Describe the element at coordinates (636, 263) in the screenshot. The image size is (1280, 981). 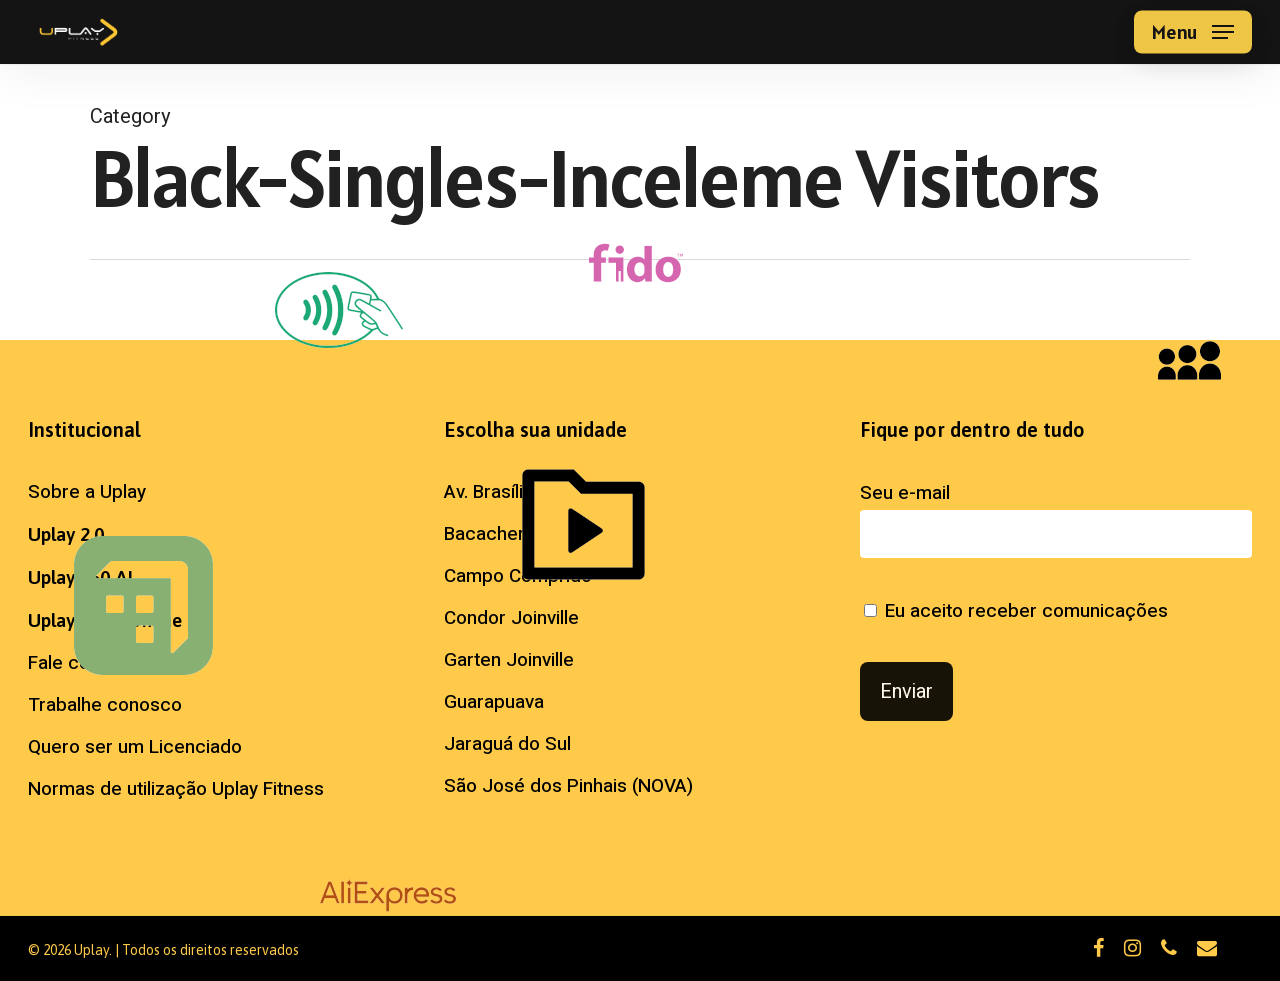
I see `fido alliance logo indicating passwordless authentication support` at that location.